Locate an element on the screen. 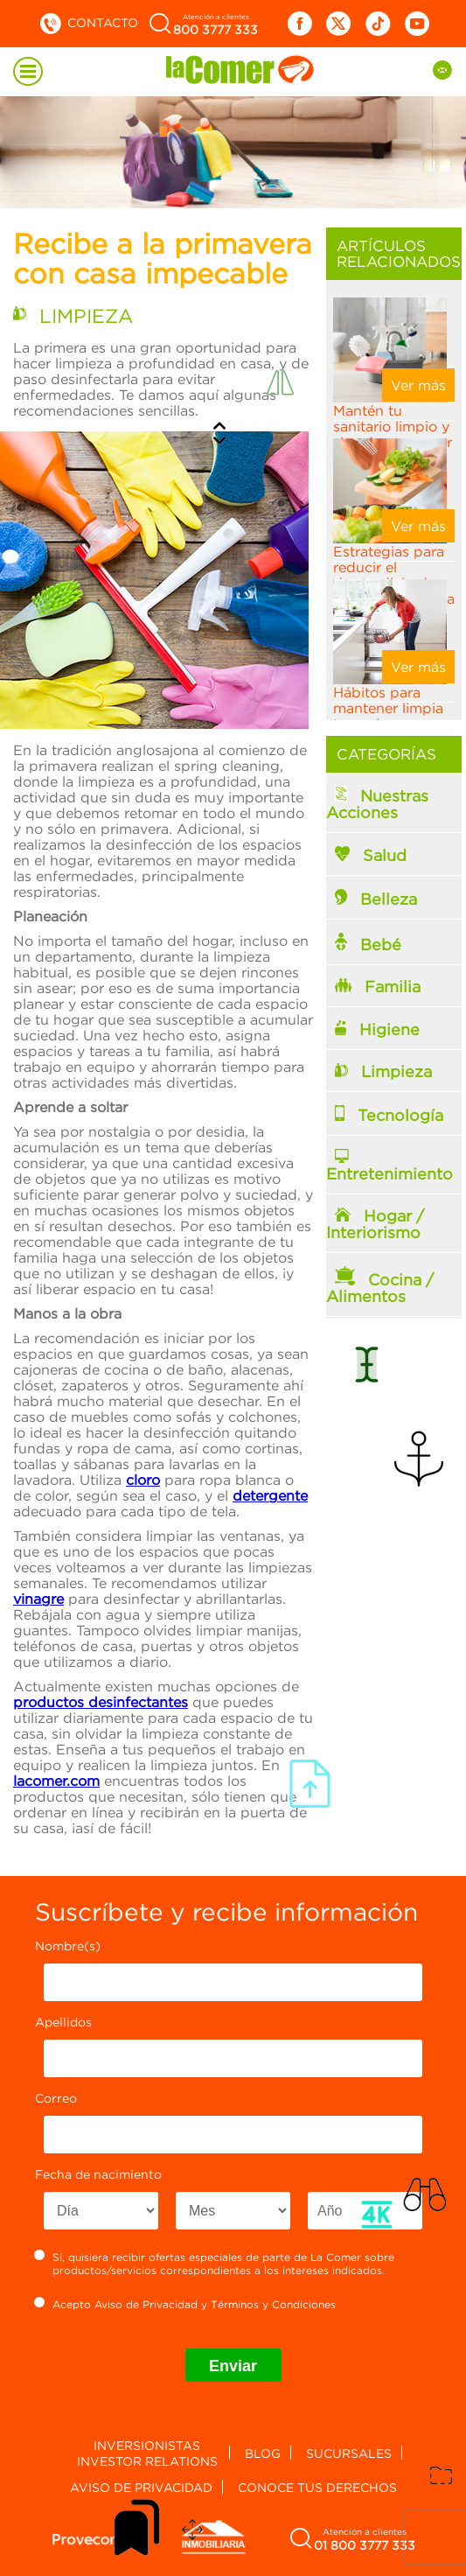  view your saved bookmarks is located at coordinates (136, 2527).